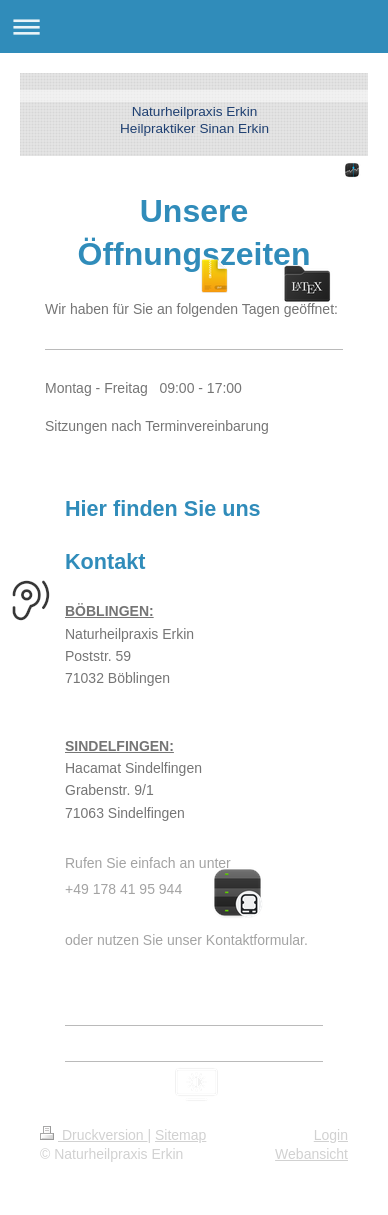 The width and height of the screenshot is (388, 1215). Describe the element at coordinates (352, 170) in the screenshot. I see `open the stocks app` at that location.